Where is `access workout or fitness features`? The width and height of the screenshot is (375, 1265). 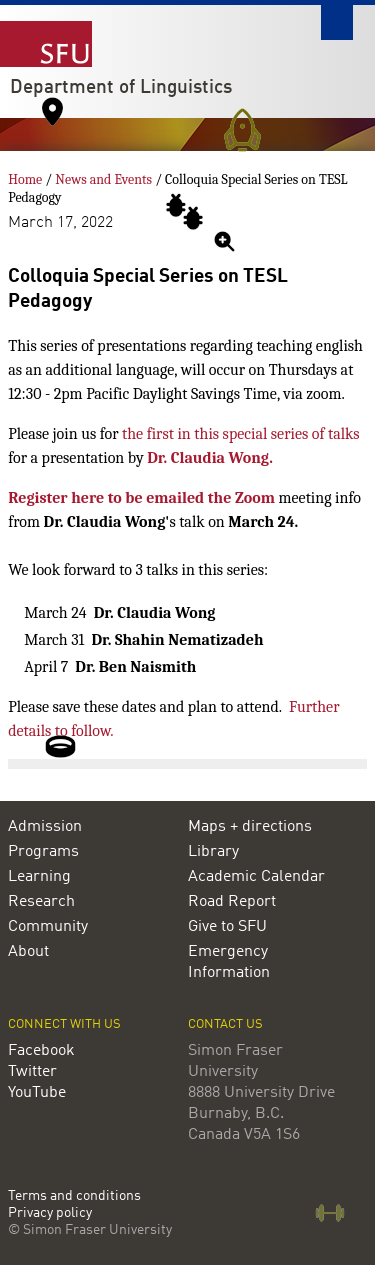
access workout or fitness features is located at coordinates (330, 1213).